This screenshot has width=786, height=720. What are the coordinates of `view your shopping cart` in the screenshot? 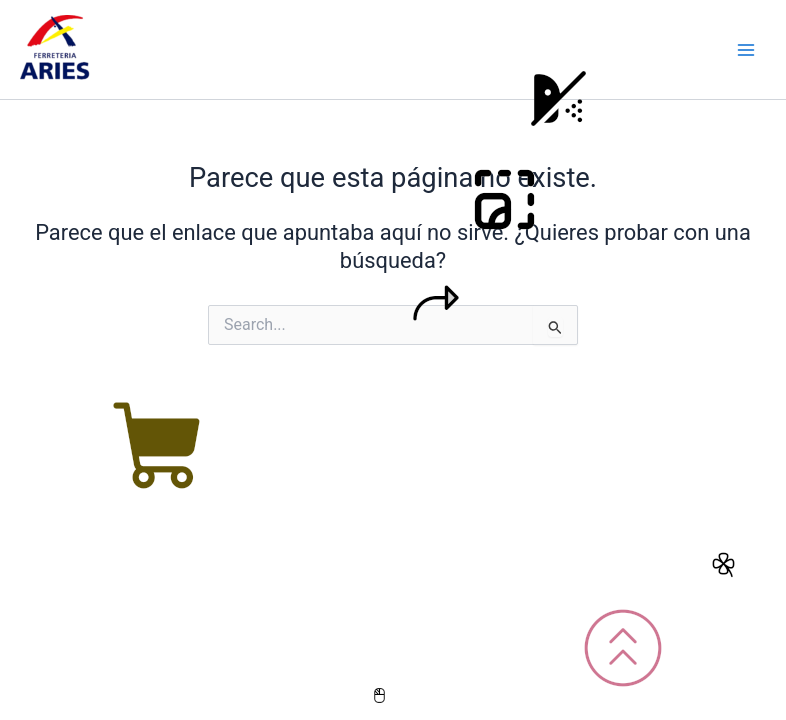 It's located at (158, 447).